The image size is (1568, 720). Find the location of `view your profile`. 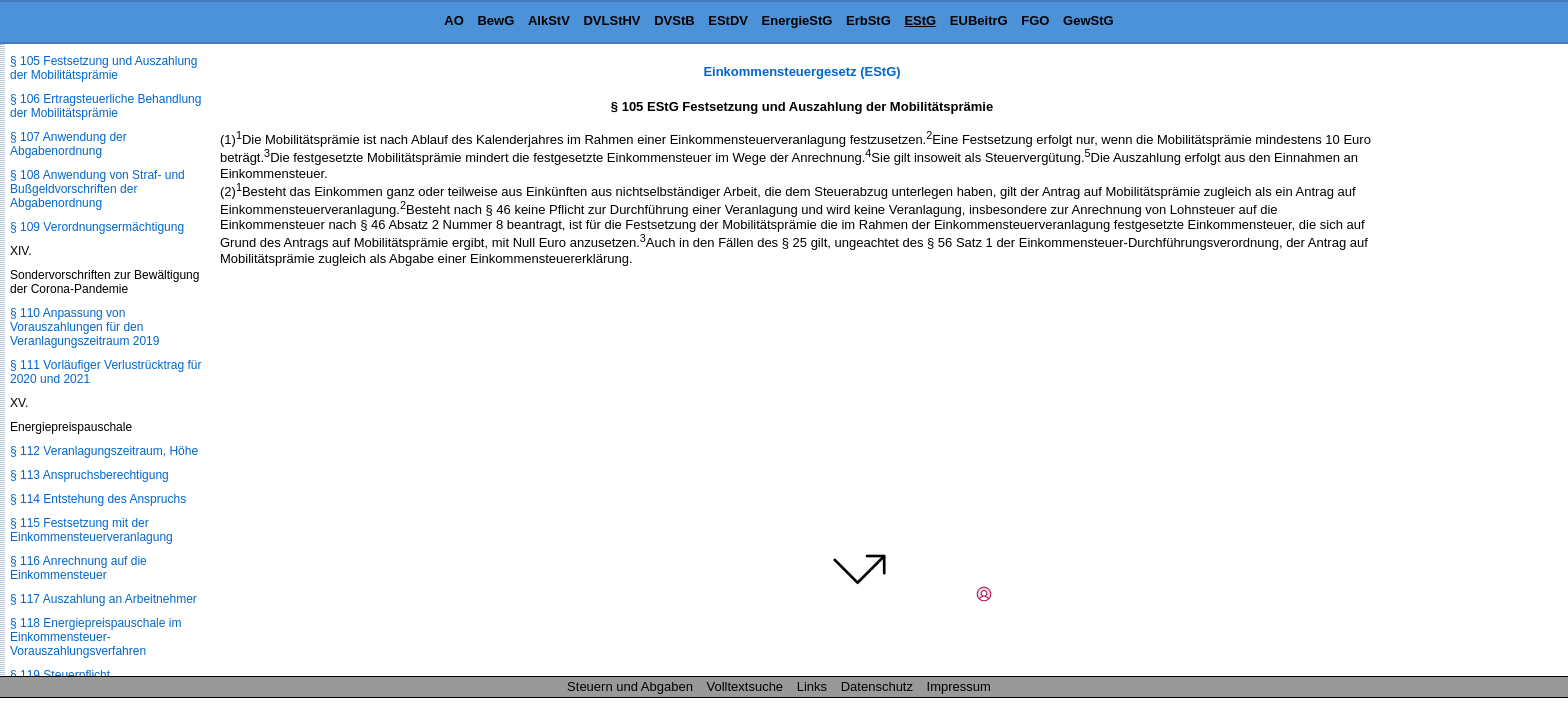

view your profile is located at coordinates (984, 594).